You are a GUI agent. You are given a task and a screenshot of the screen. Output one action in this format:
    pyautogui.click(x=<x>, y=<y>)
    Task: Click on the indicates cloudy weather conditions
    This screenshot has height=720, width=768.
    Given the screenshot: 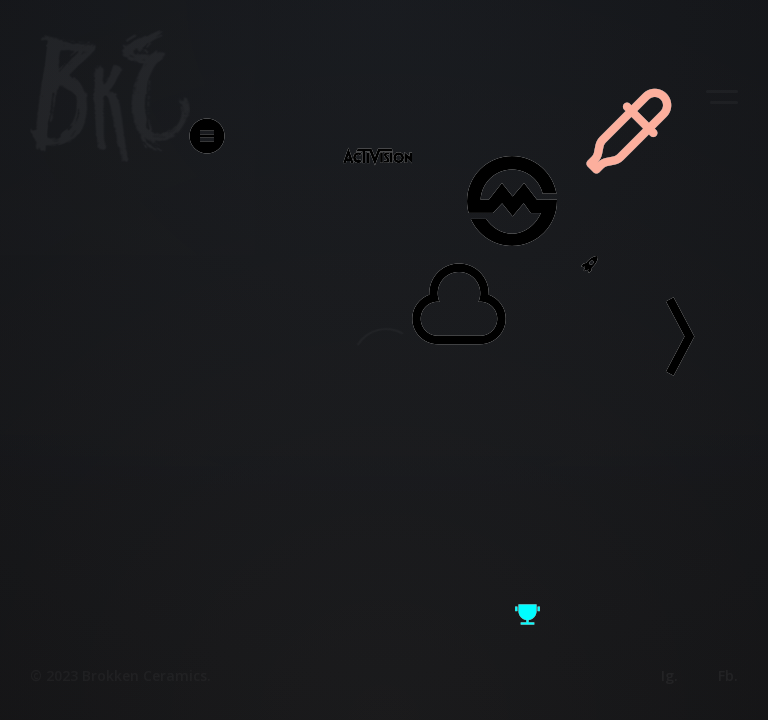 What is the action you would take?
    pyautogui.click(x=459, y=306)
    